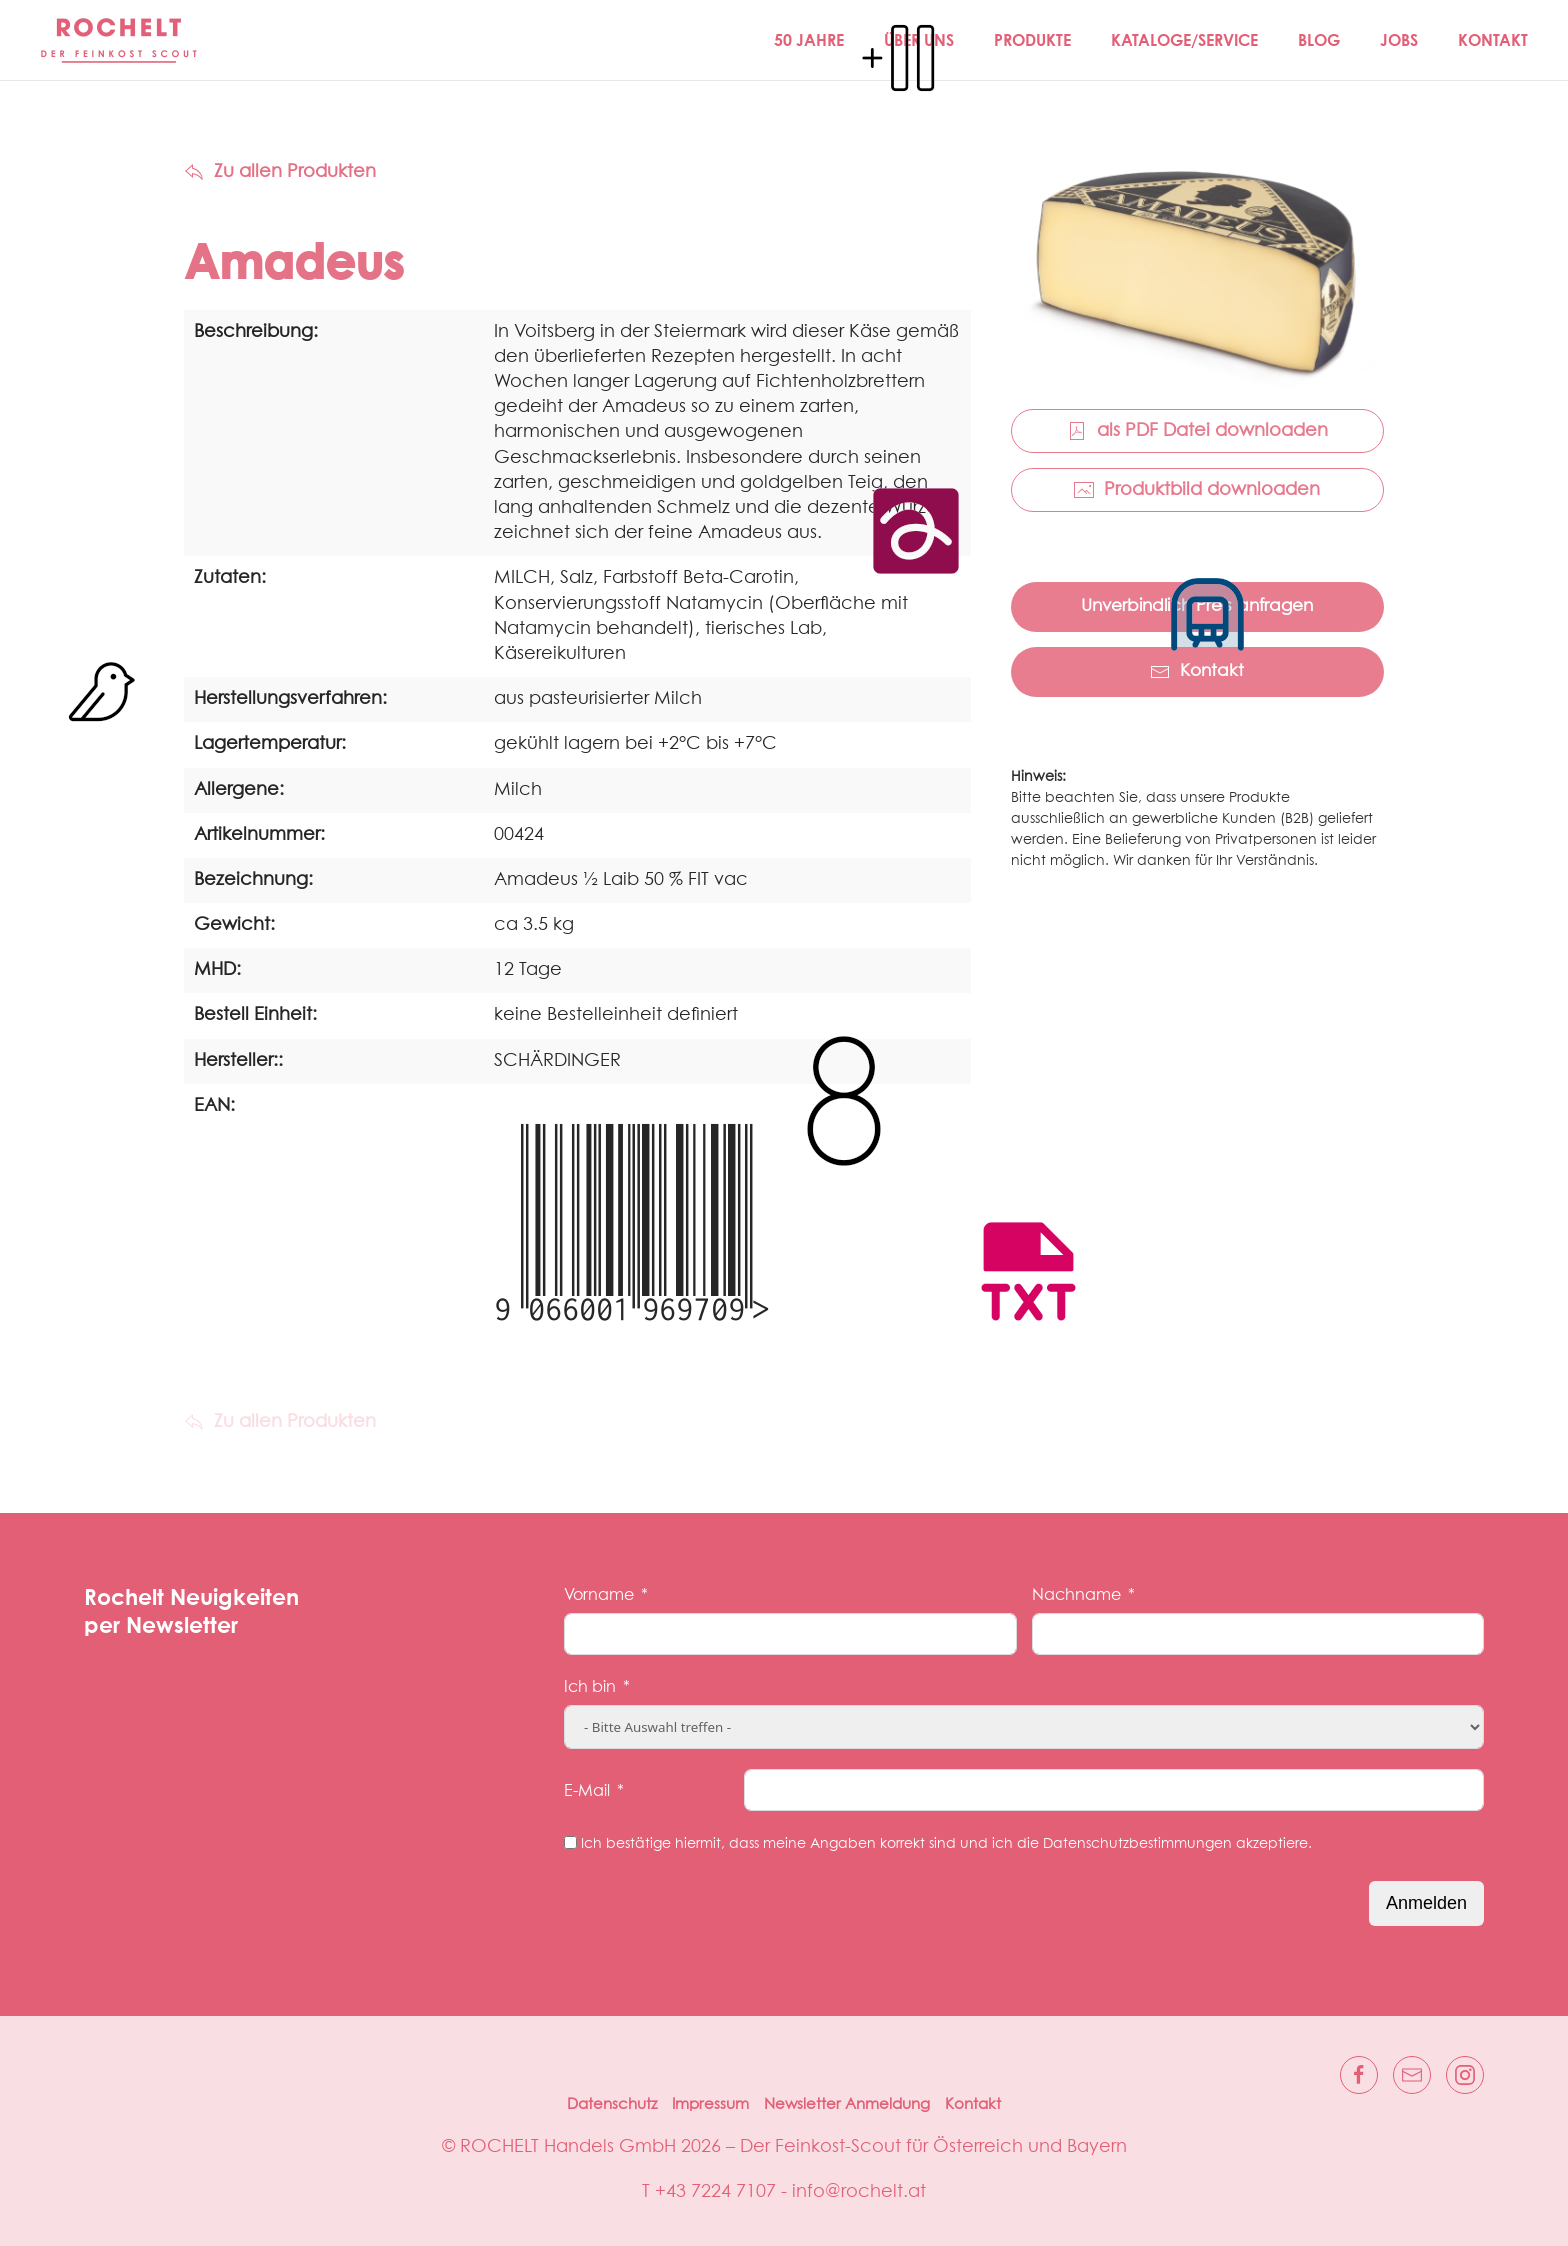 This screenshot has width=1568, height=2246. Describe the element at coordinates (103, 694) in the screenshot. I see `access twitter or social media sharing` at that location.